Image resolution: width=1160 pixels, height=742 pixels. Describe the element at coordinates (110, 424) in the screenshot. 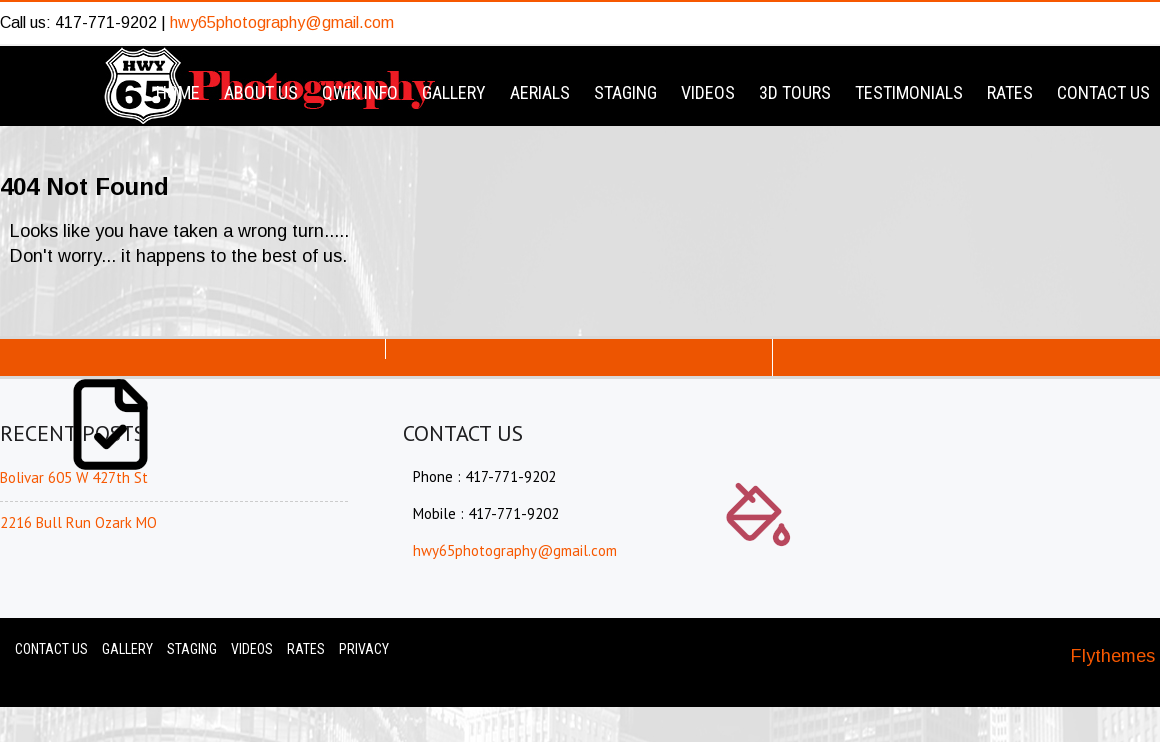

I see `file successfully uploaded or verified` at that location.